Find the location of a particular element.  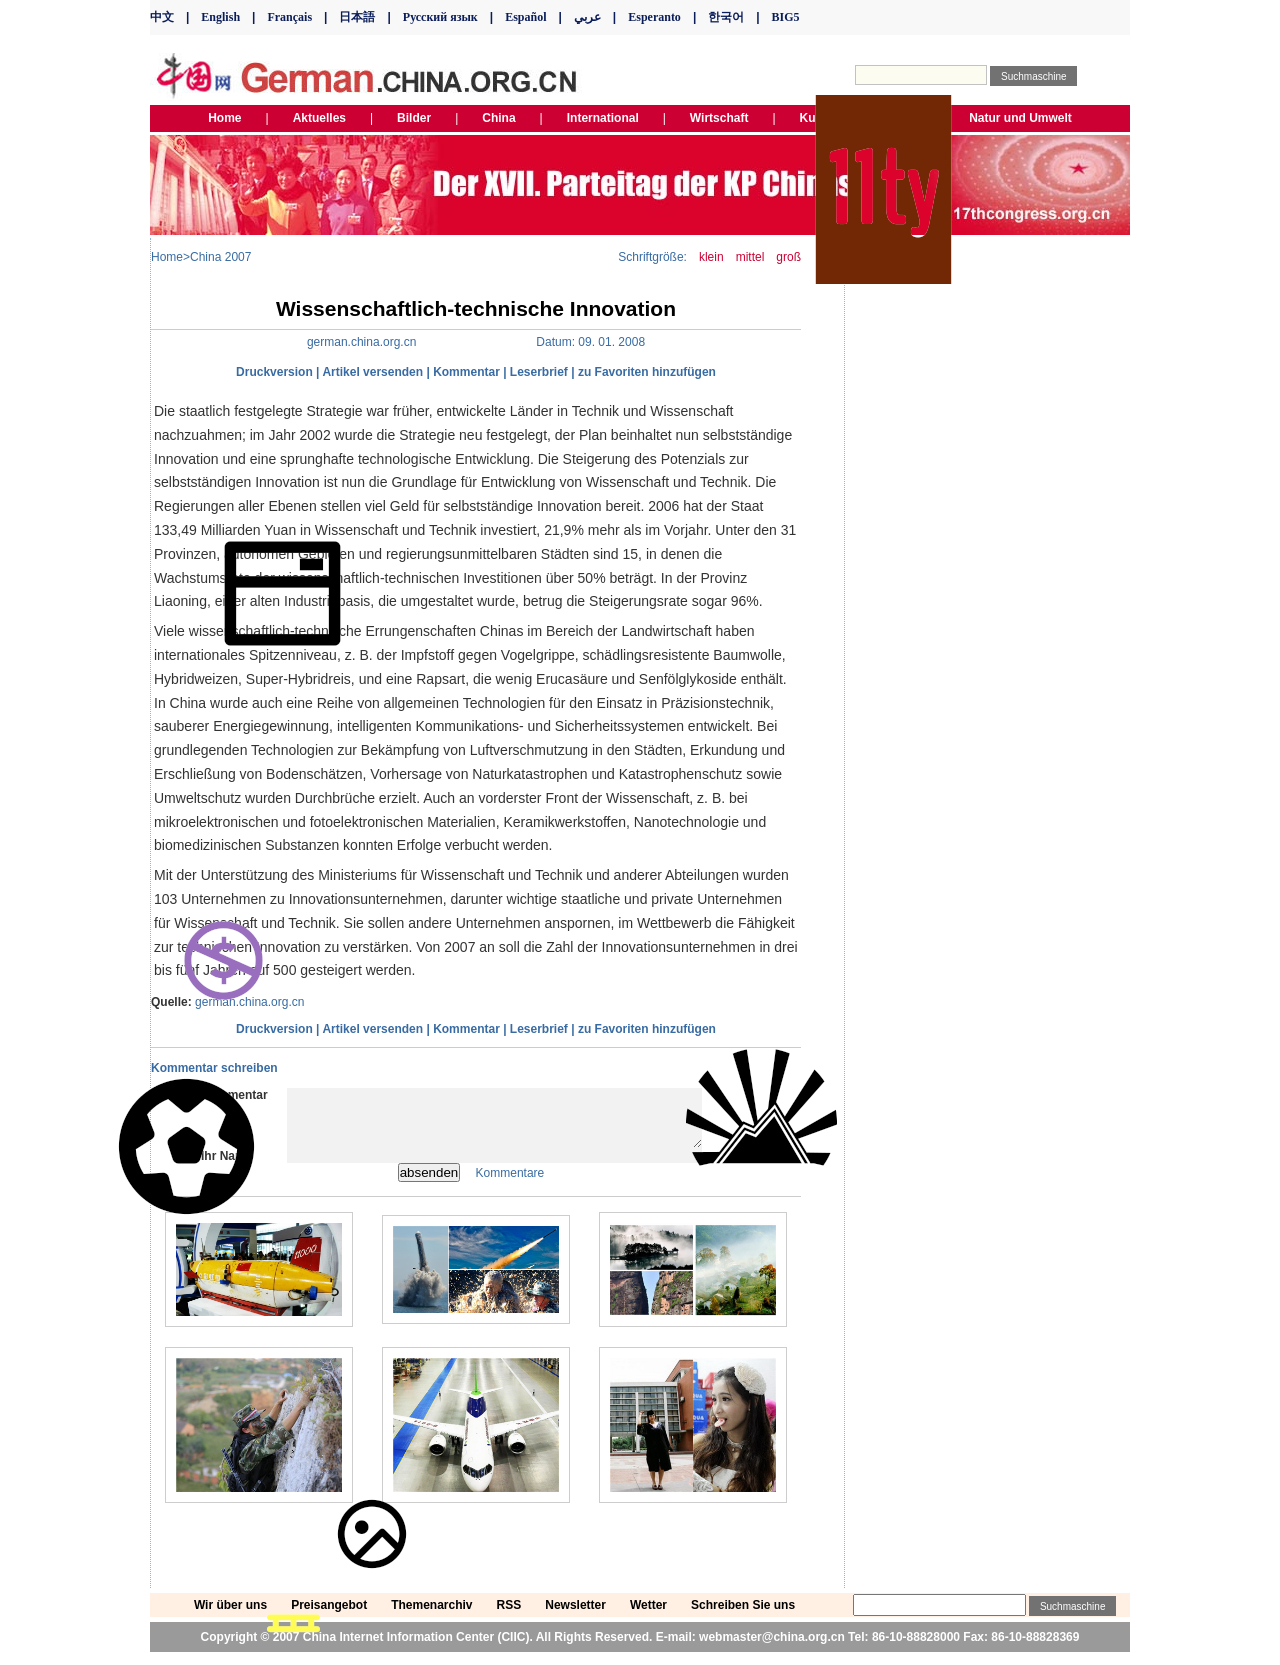

open Libera.Chat IRC network is located at coordinates (761, 1107).